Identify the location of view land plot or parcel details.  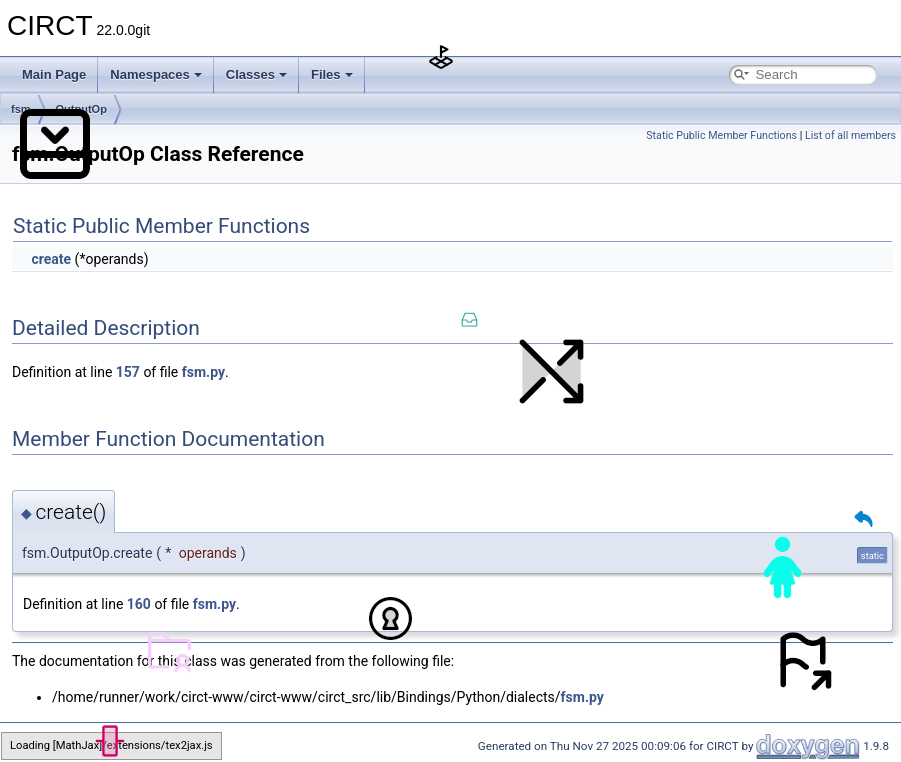
(441, 57).